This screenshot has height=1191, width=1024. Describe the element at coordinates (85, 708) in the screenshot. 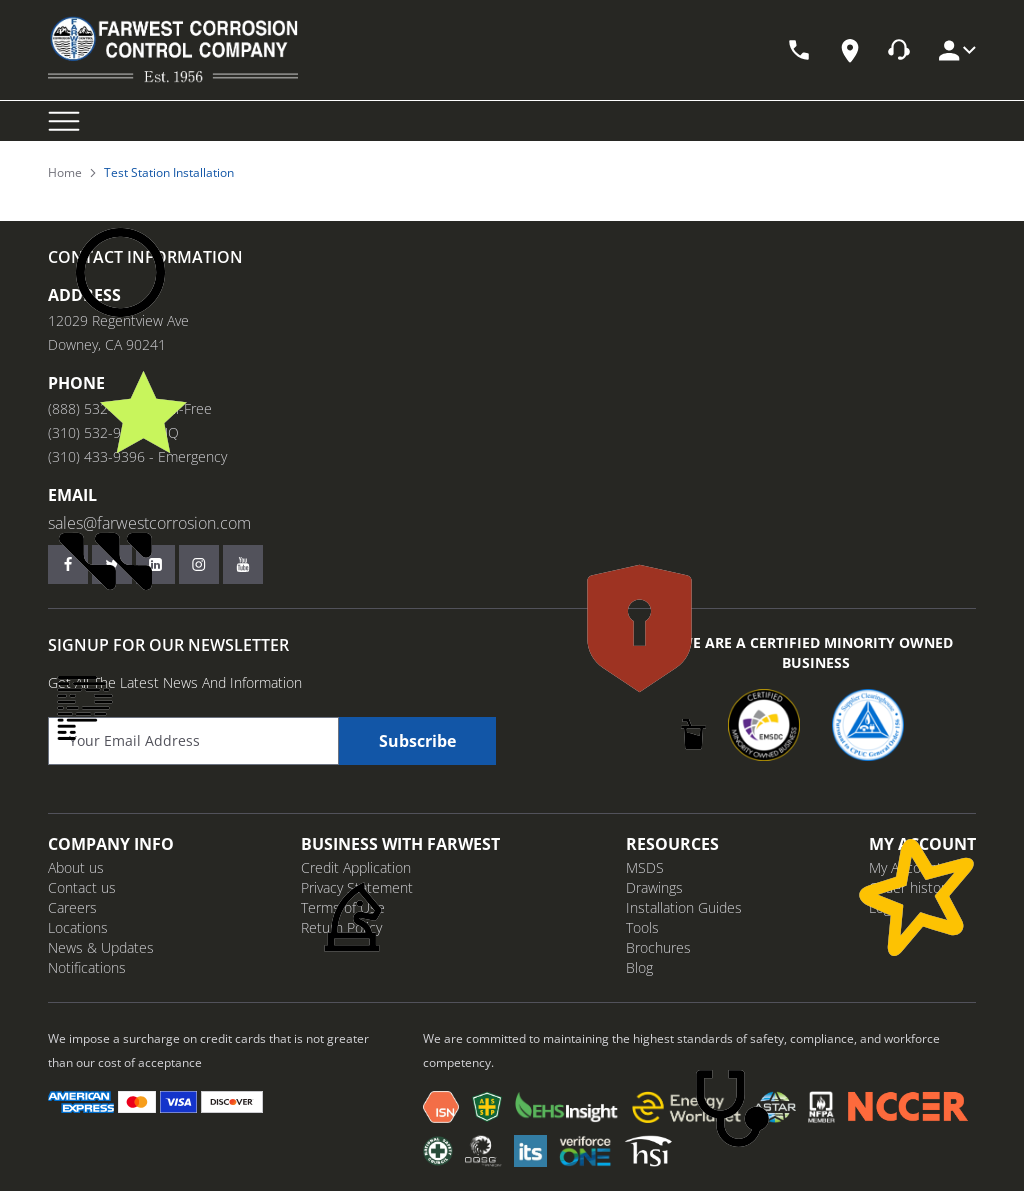

I see `prettier code formatter logo` at that location.